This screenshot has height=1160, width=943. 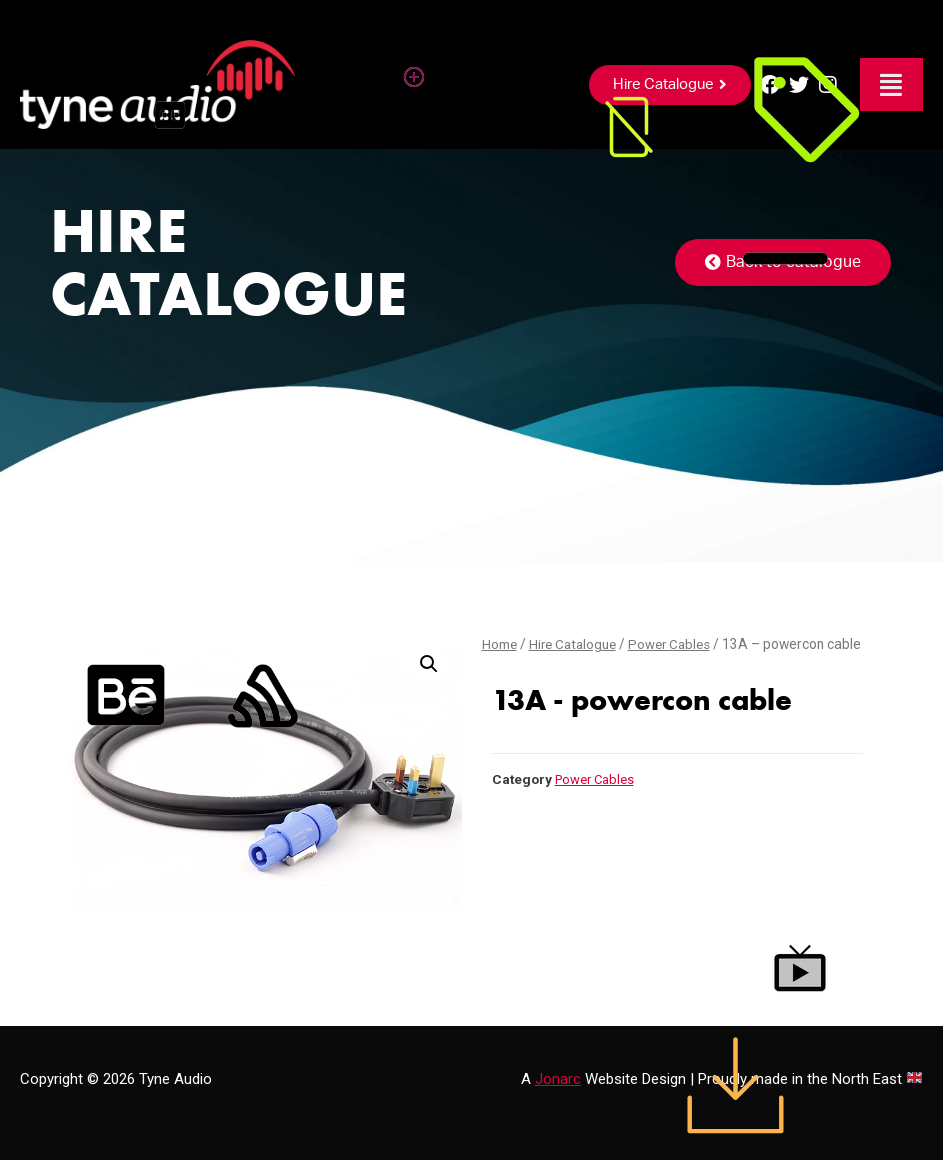 What do you see at coordinates (263, 696) in the screenshot?
I see `sentry error monitoring integration` at bounding box center [263, 696].